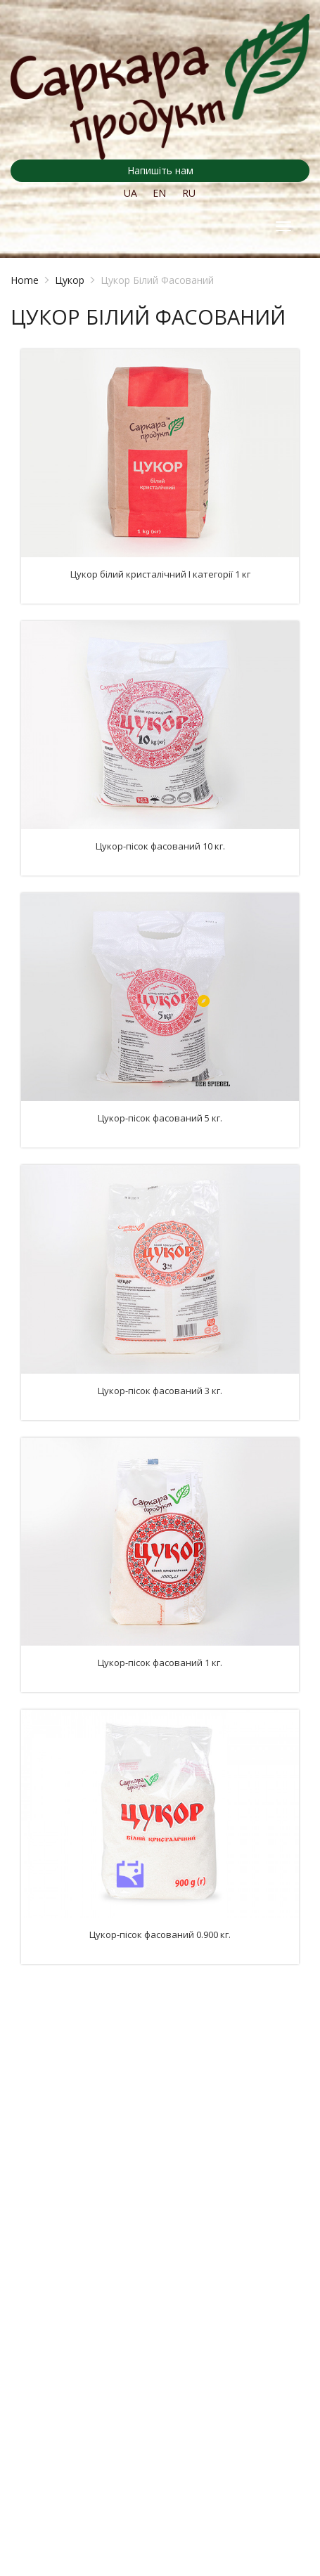 This screenshot has height=2576, width=320. What do you see at coordinates (130, 1875) in the screenshot?
I see `open photo gallery` at bounding box center [130, 1875].